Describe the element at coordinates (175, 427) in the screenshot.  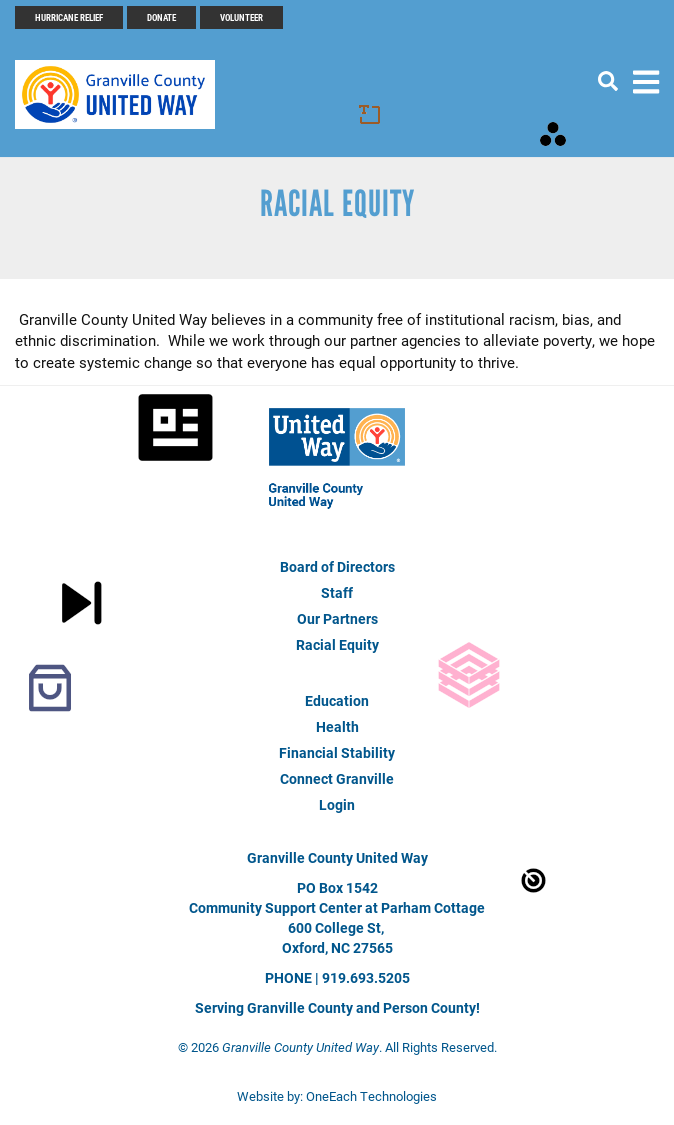
I see `view your profile` at that location.